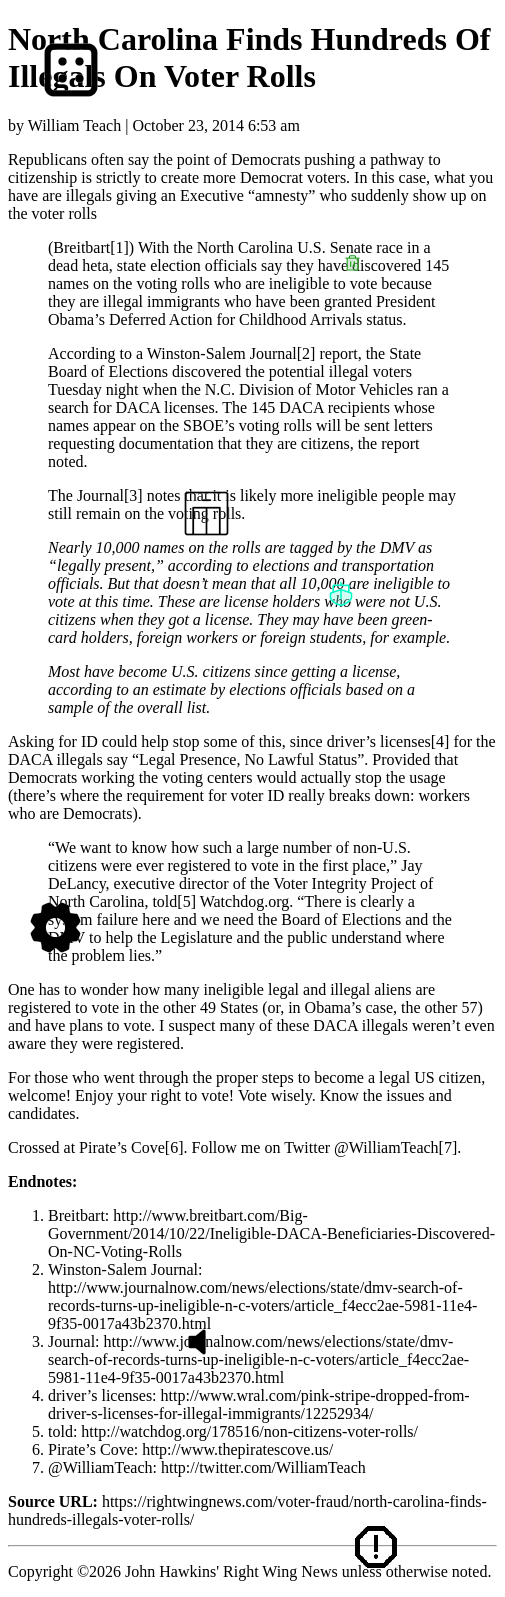  What do you see at coordinates (71, 70) in the screenshot?
I see `roll or randomize a selection` at bounding box center [71, 70].